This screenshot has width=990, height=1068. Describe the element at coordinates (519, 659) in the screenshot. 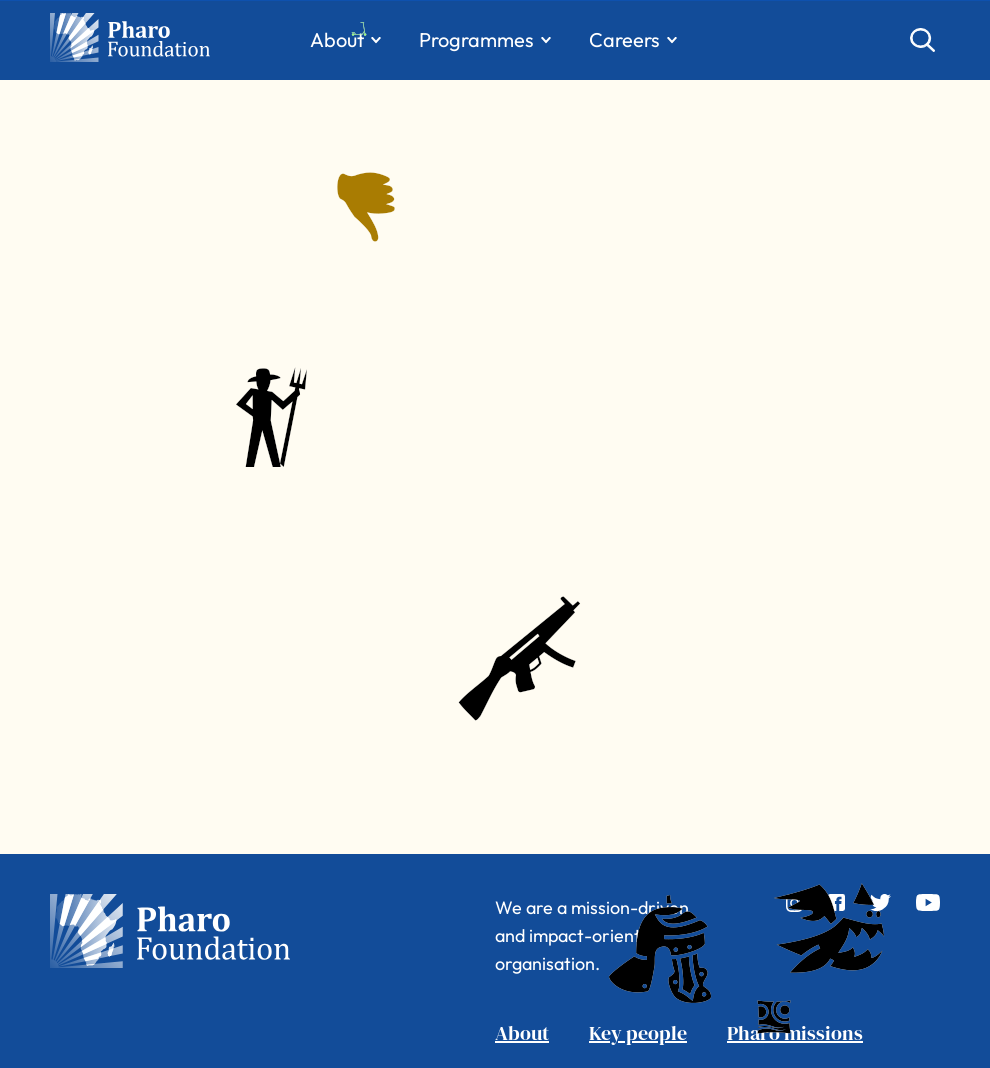

I see `select MP5 submachine gun weapon` at that location.